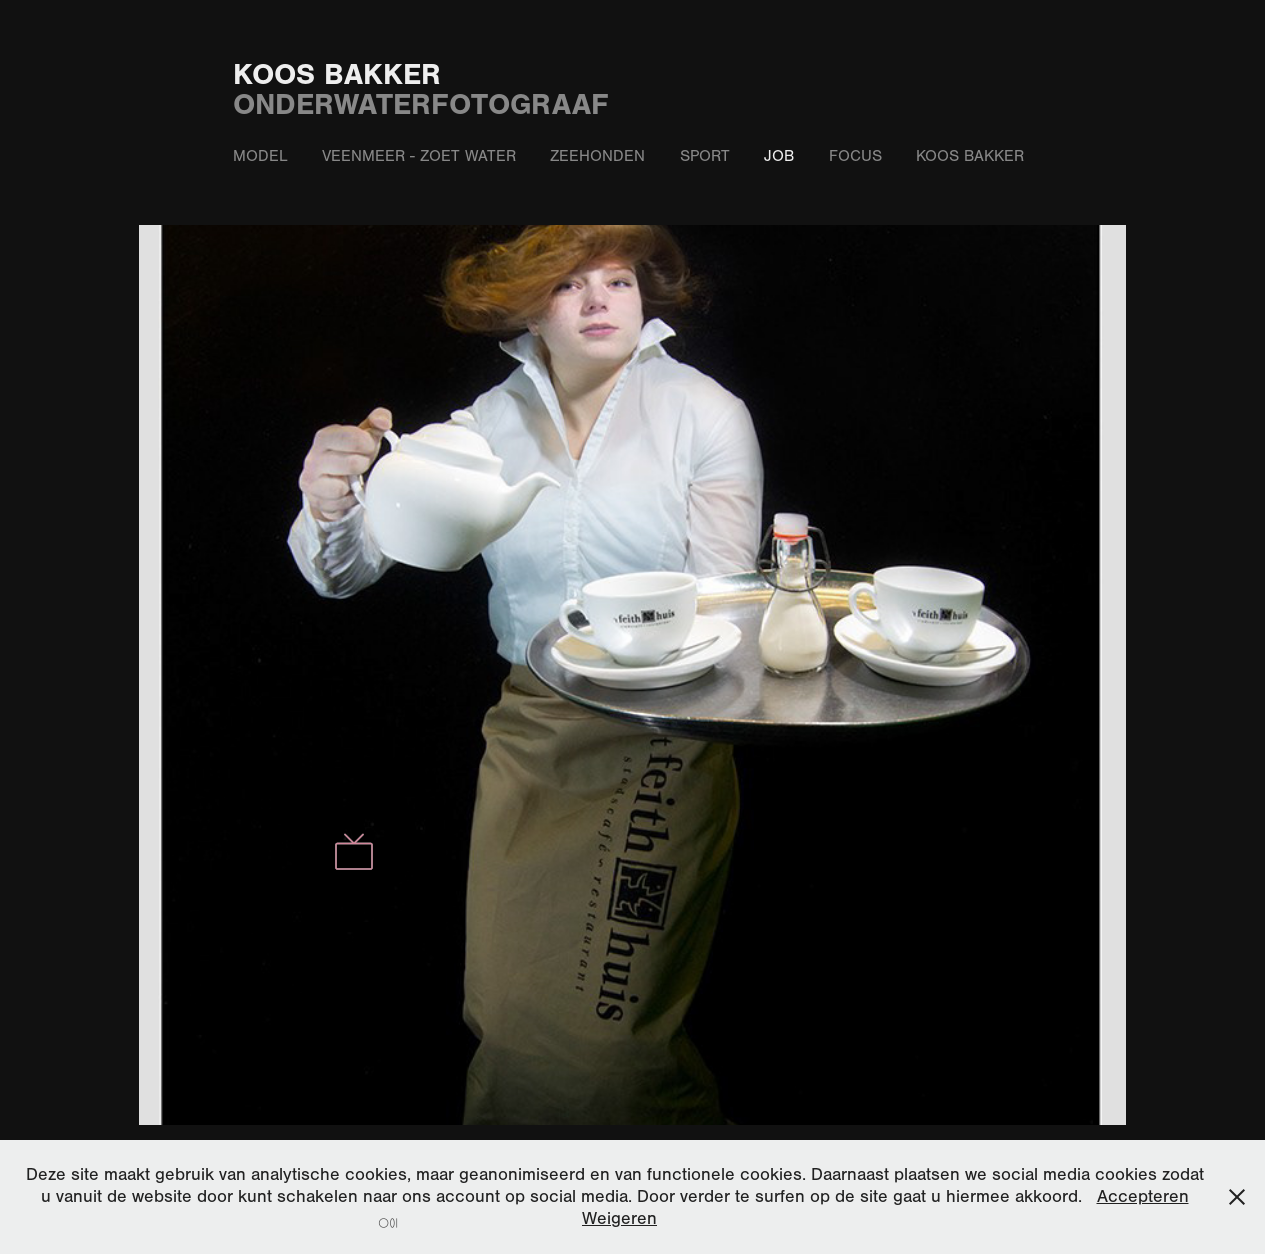 This screenshot has height=1254, width=1265. Describe the element at coordinates (354, 854) in the screenshot. I see `access tv or video streaming content` at that location.